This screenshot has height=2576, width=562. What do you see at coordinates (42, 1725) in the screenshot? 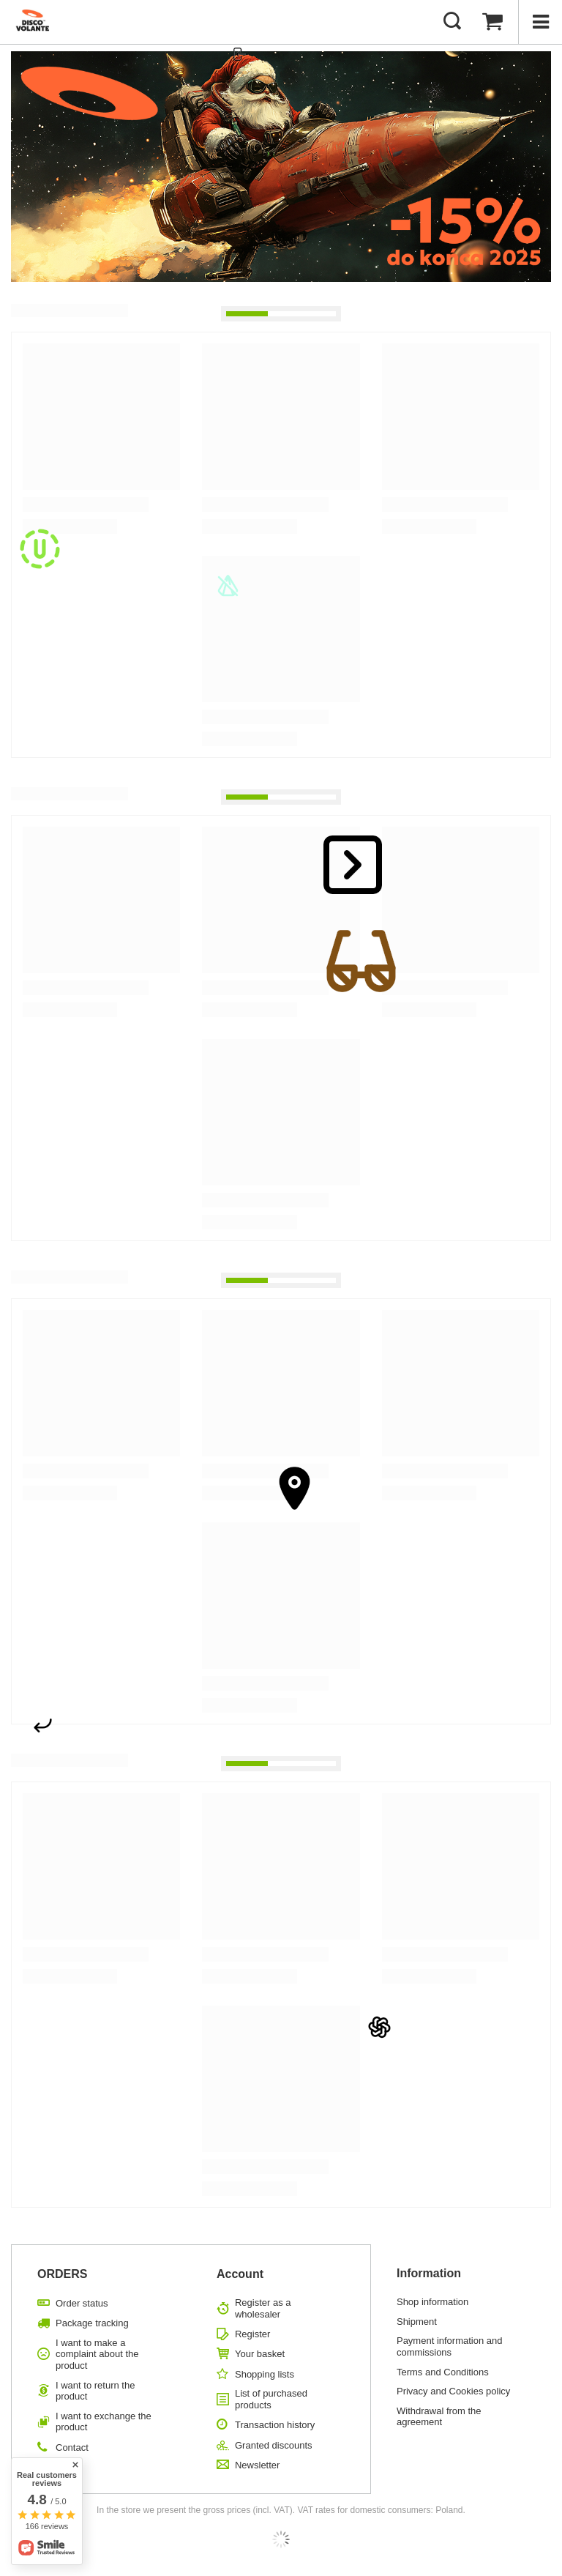
I see `reply to a message` at bounding box center [42, 1725].